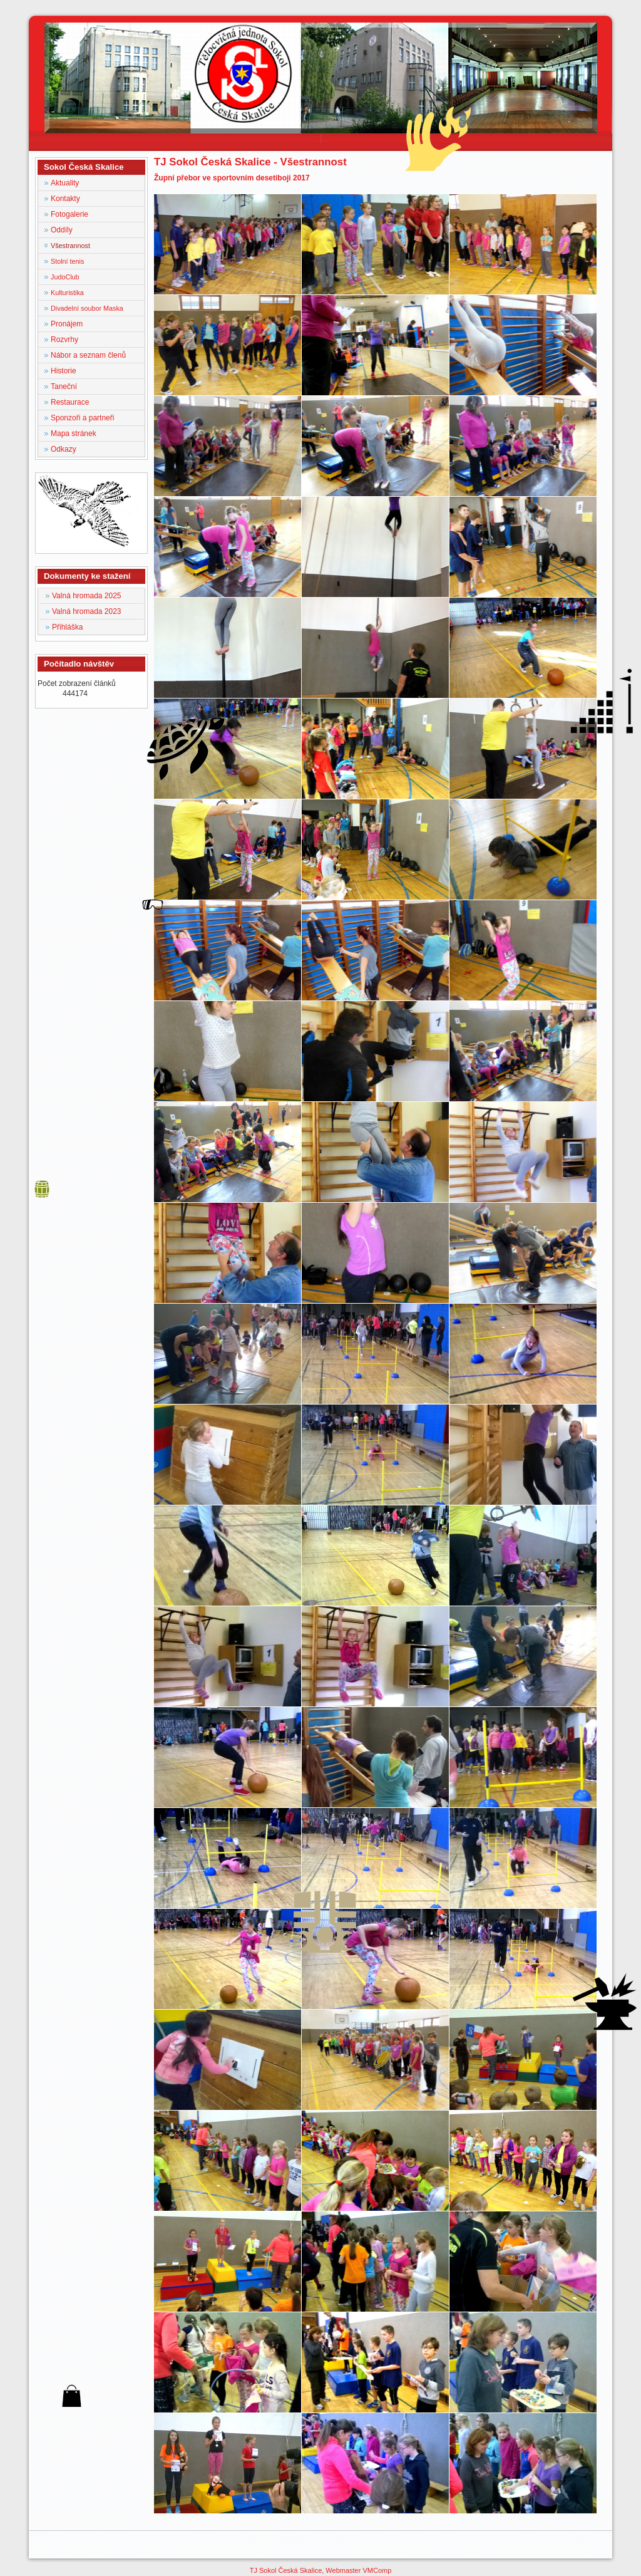 The height and width of the screenshot is (2576, 641). Describe the element at coordinates (382, 2060) in the screenshot. I see `bottle cap collectible item in a game inventory` at that location.